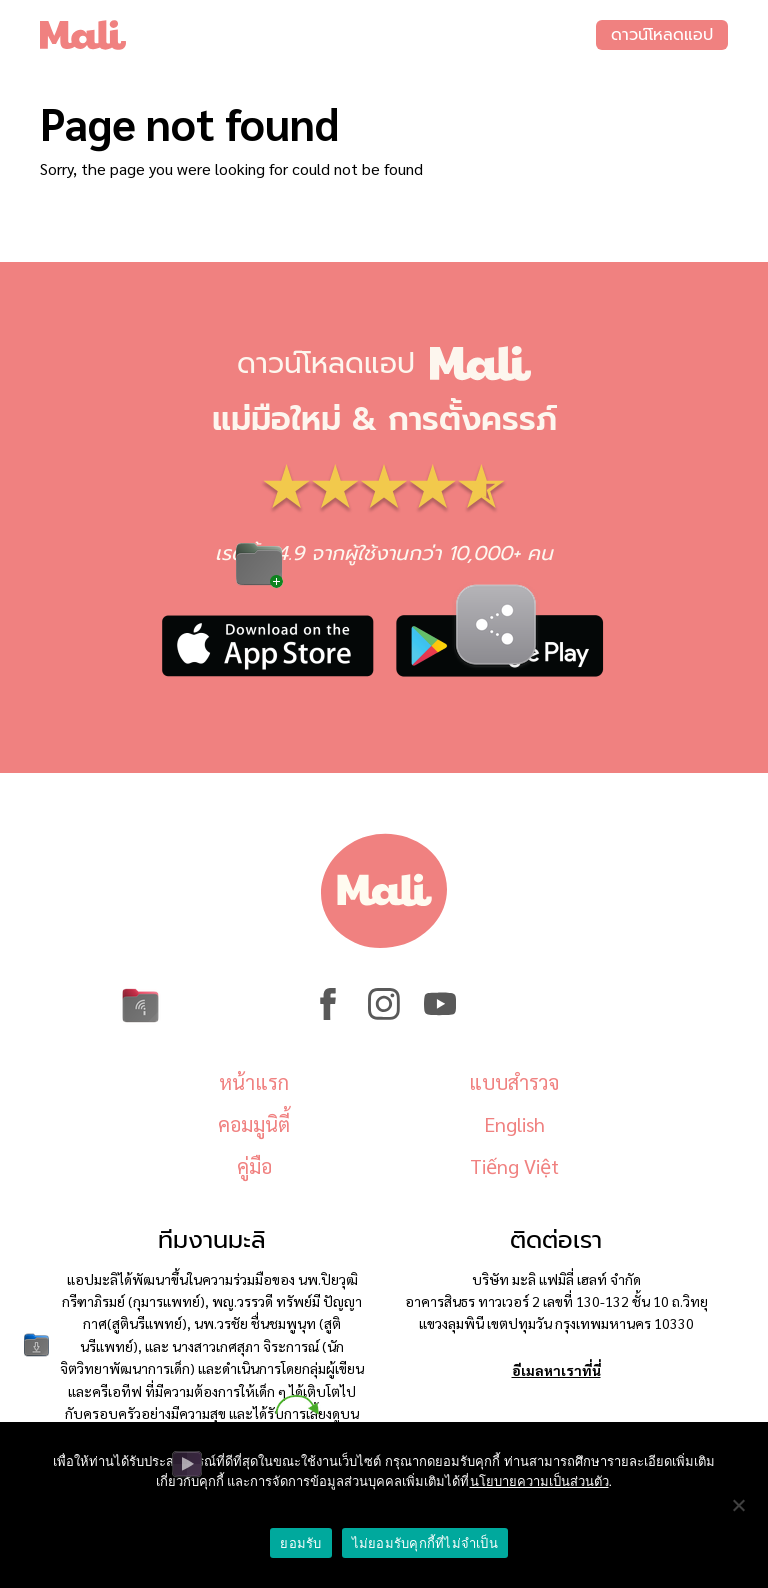 This screenshot has height=1588, width=768. Describe the element at coordinates (297, 1404) in the screenshot. I see `redo the last undone action` at that location.